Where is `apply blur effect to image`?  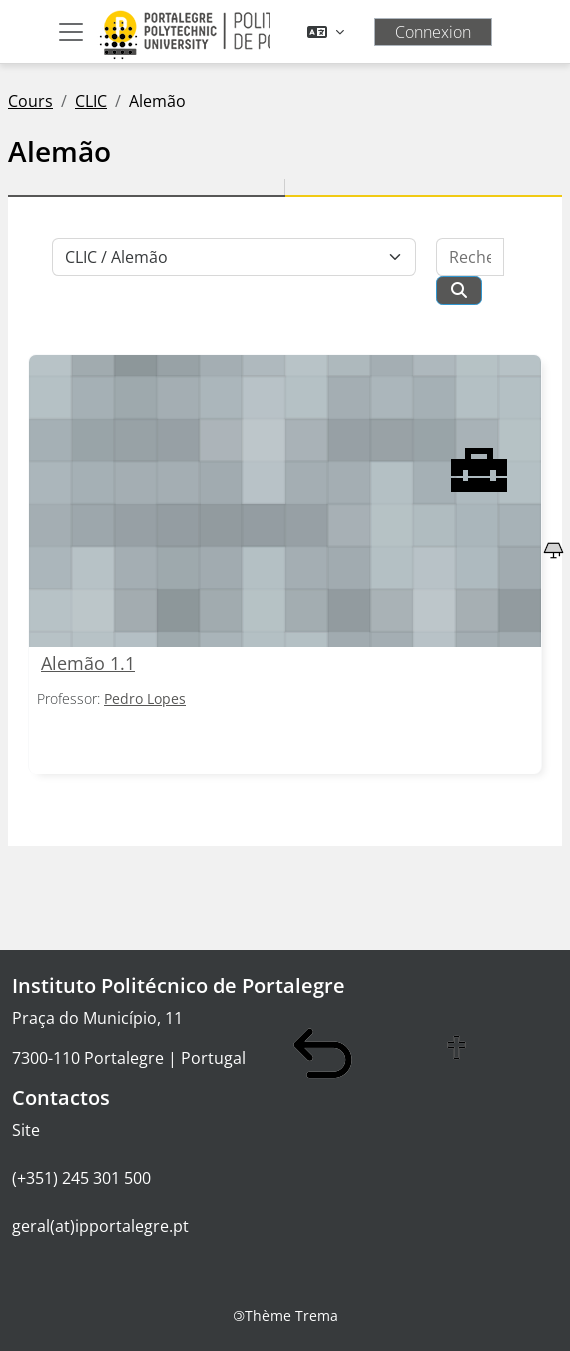 apply blur effect to image is located at coordinates (118, 40).